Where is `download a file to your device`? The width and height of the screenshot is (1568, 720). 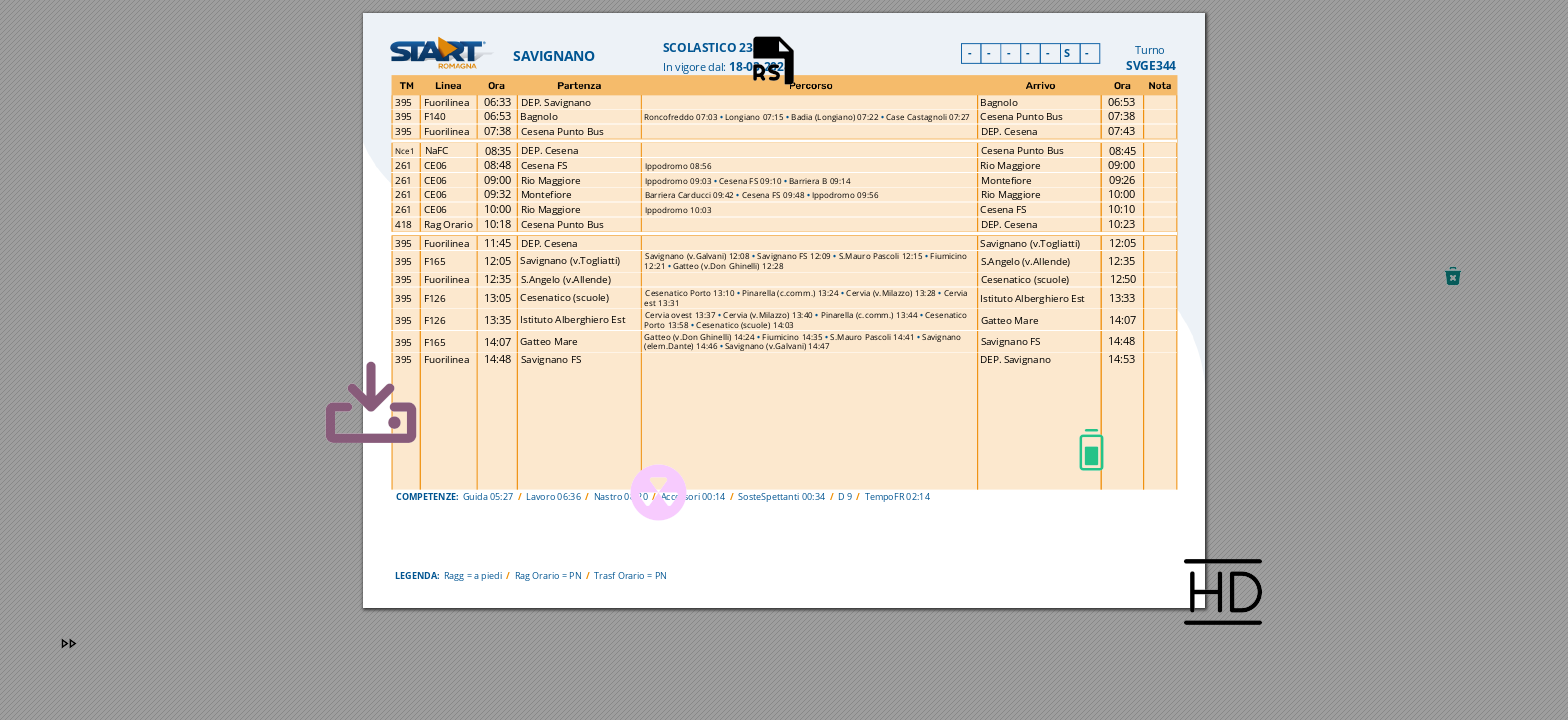 download a file to your device is located at coordinates (371, 407).